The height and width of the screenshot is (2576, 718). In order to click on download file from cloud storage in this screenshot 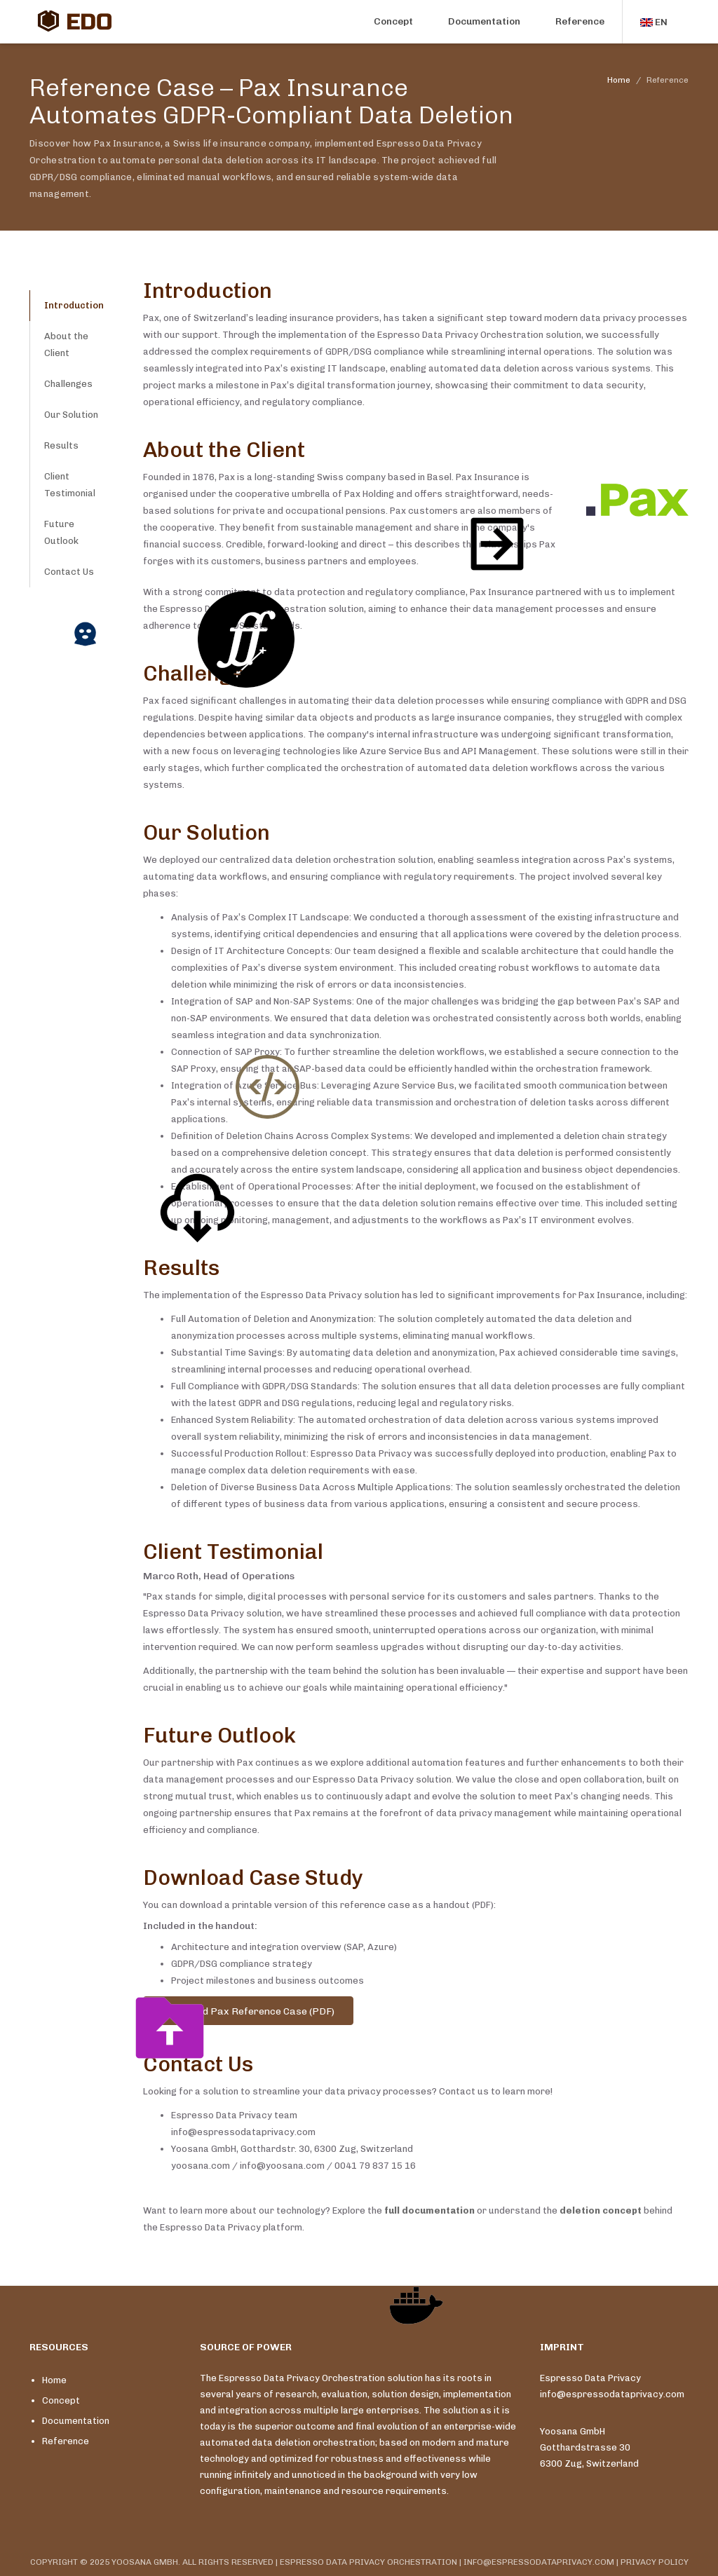, I will do `click(197, 1207)`.